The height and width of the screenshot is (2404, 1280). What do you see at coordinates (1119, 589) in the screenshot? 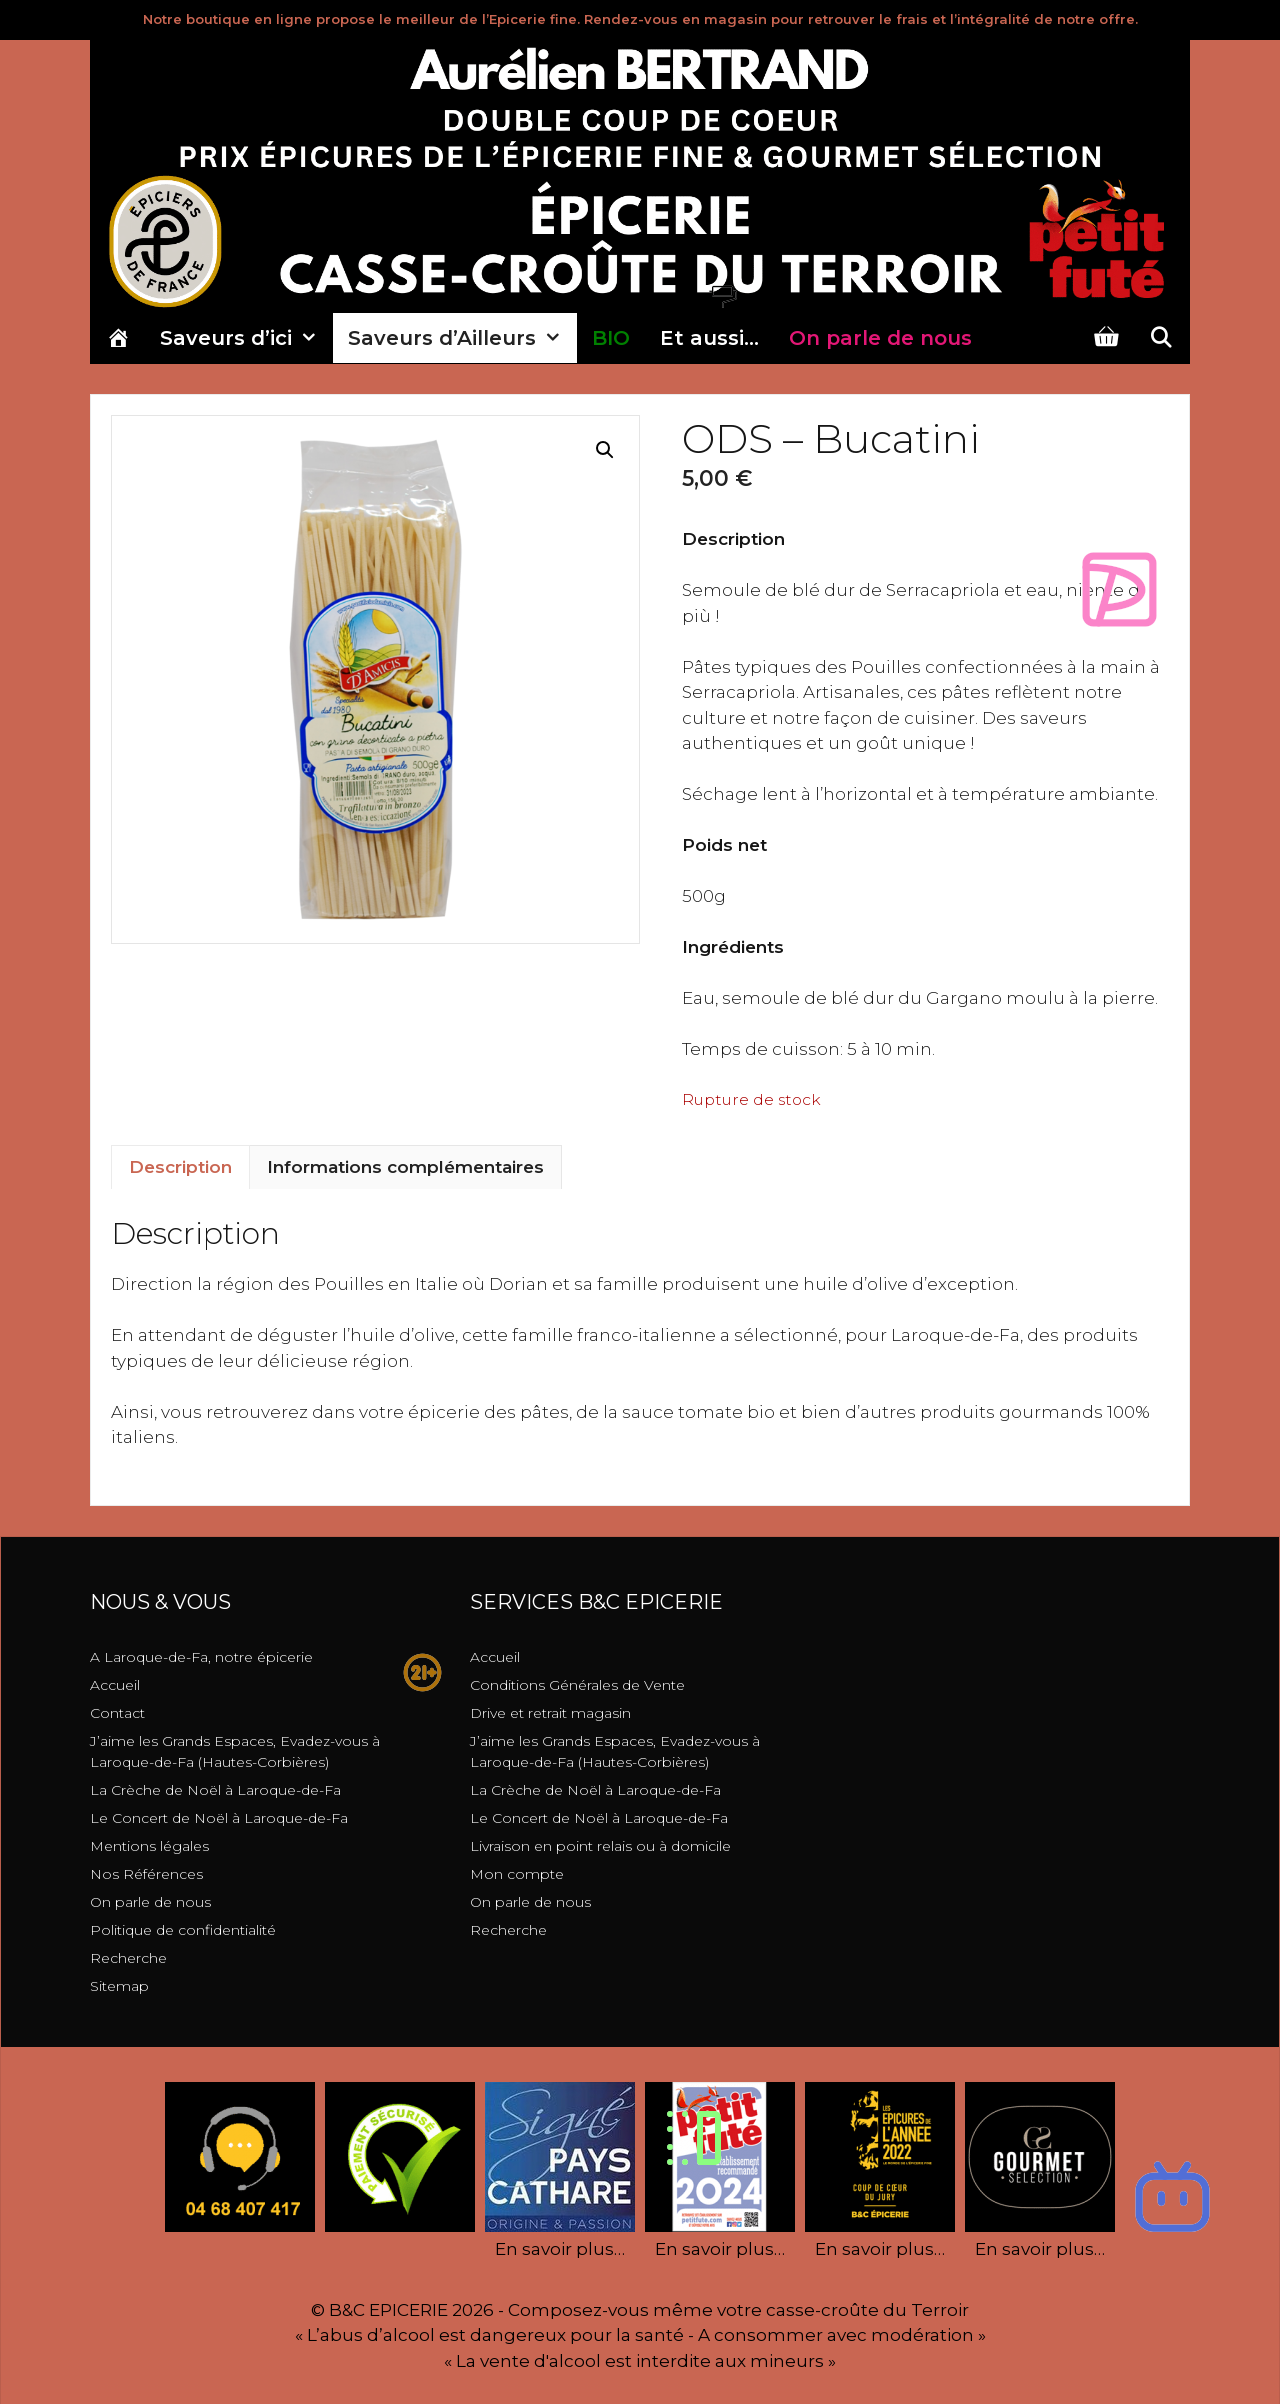
I see `pay with paypay` at bounding box center [1119, 589].